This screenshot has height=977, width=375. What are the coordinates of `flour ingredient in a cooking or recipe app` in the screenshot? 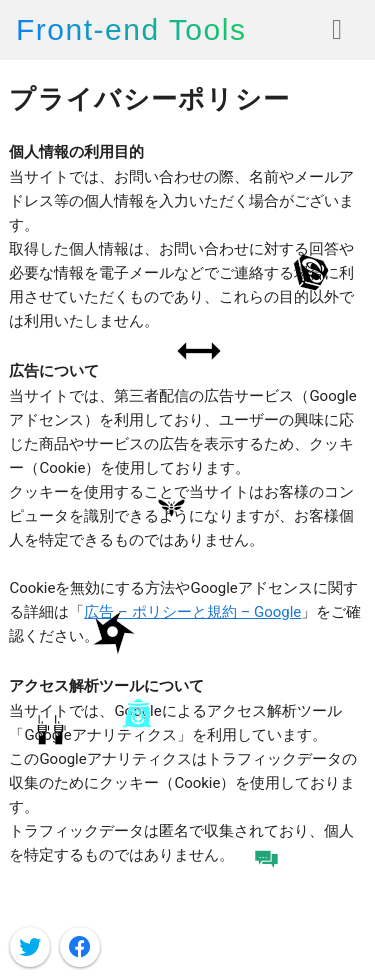 It's located at (137, 713).